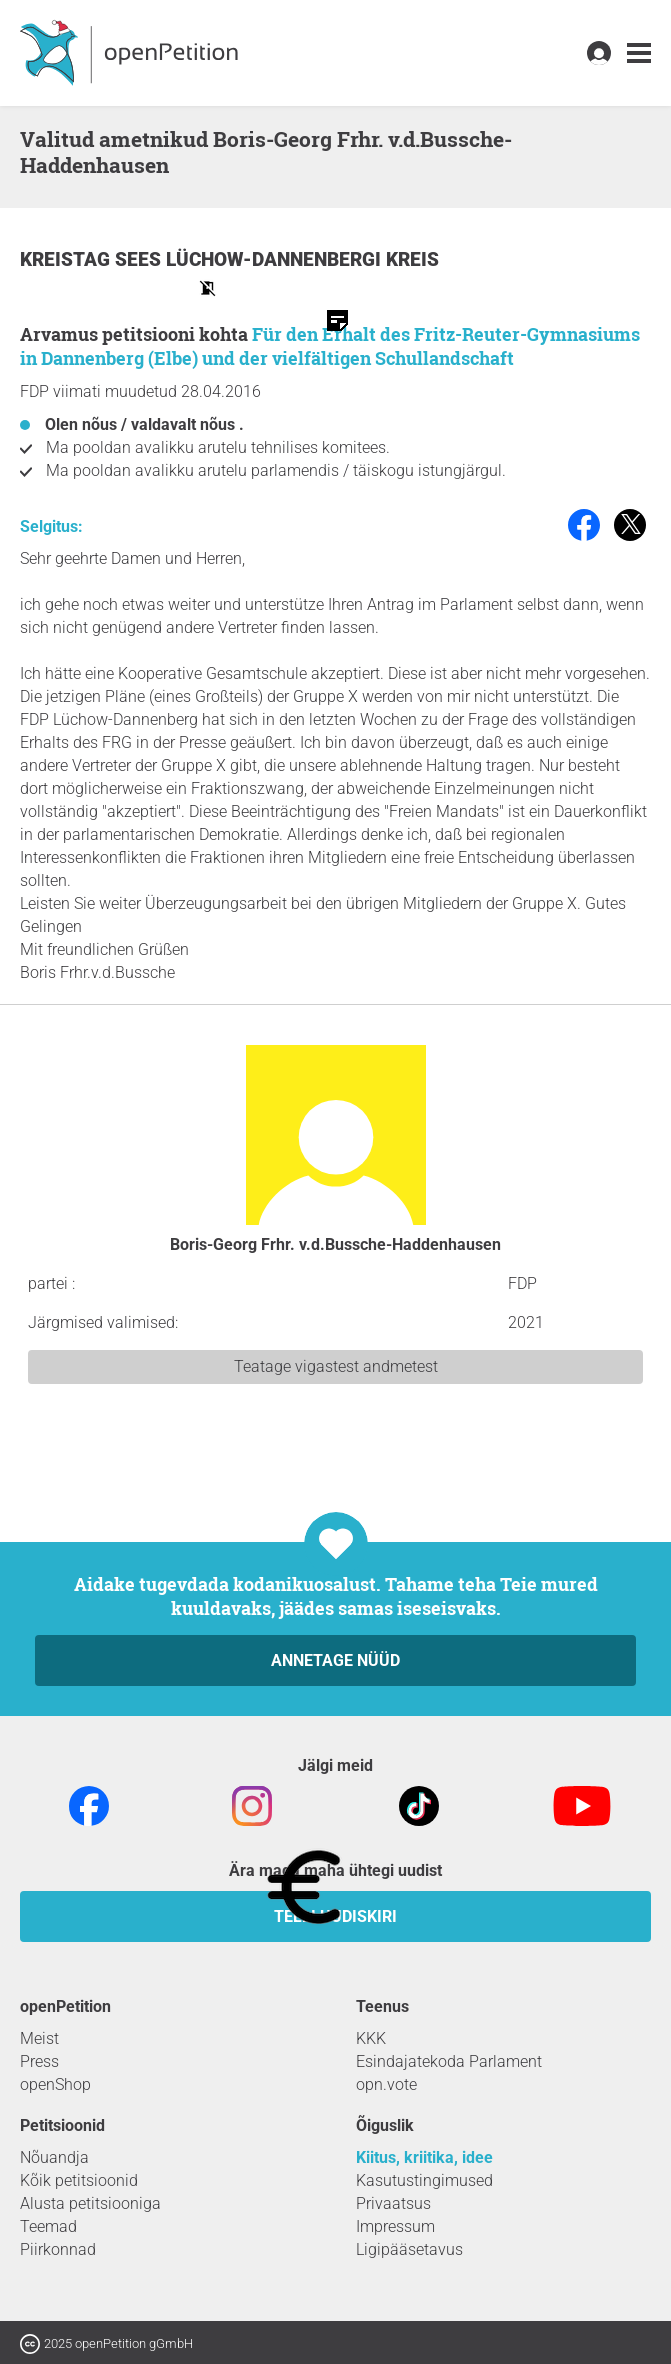  What do you see at coordinates (337, 320) in the screenshot?
I see `create a new sticky note` at bounding box center [337, 320].